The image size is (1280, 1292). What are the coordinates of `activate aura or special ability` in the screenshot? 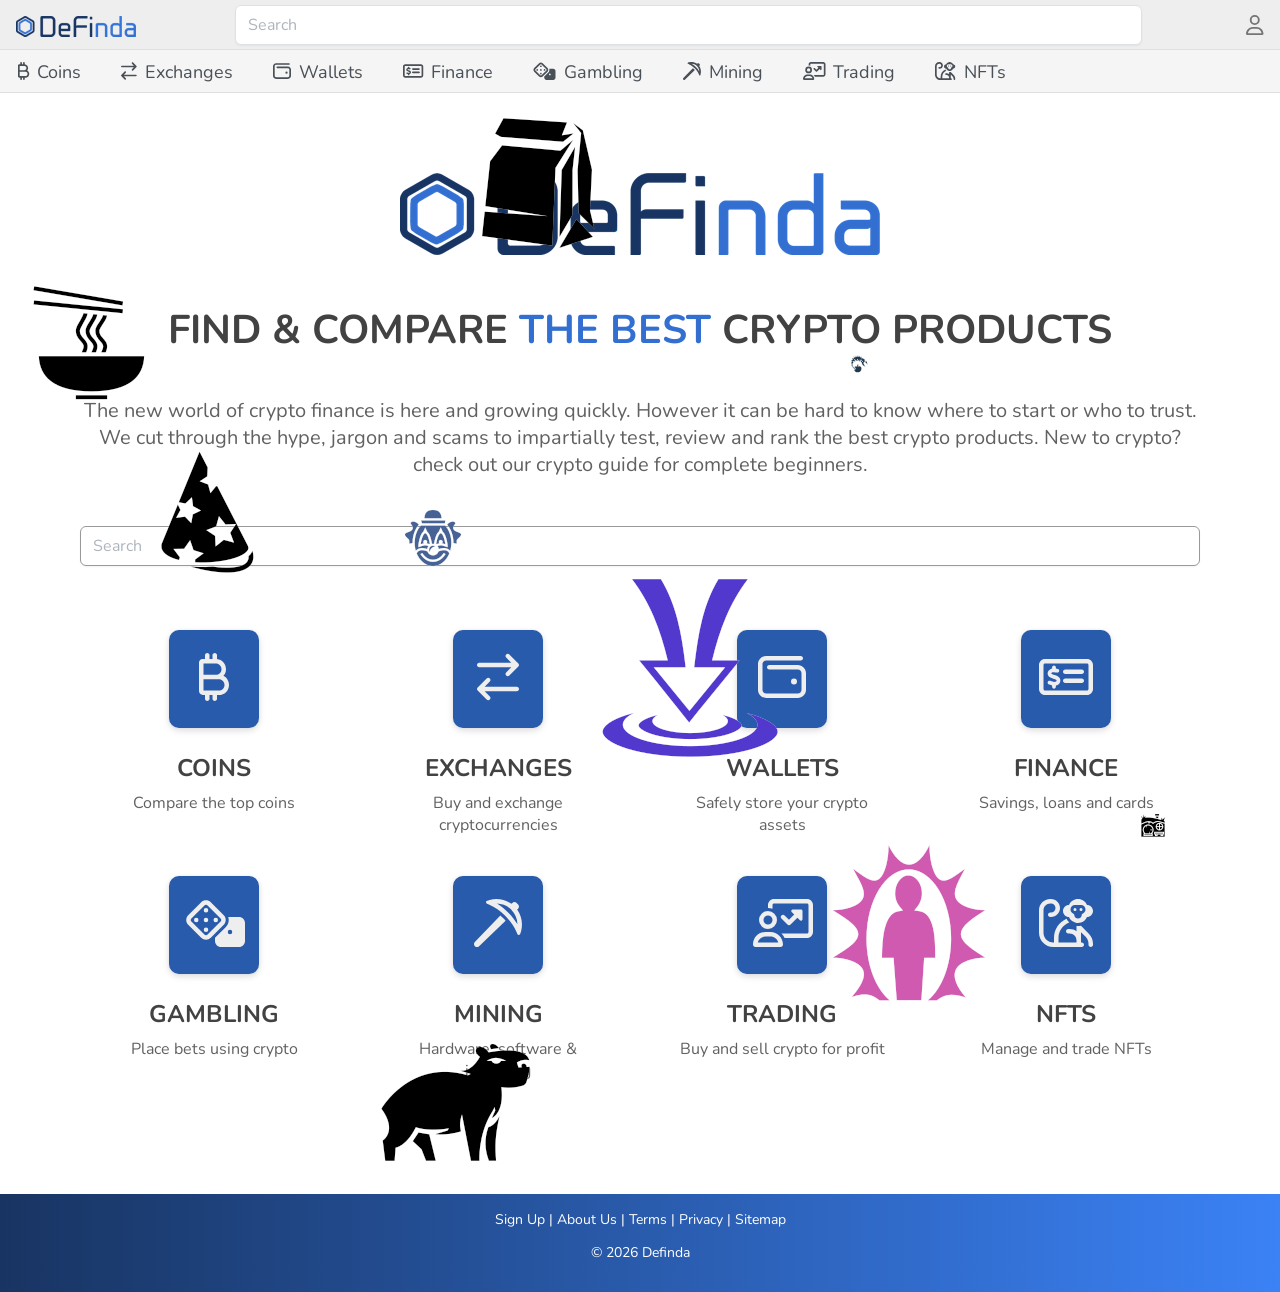 It's located at (908, 923).